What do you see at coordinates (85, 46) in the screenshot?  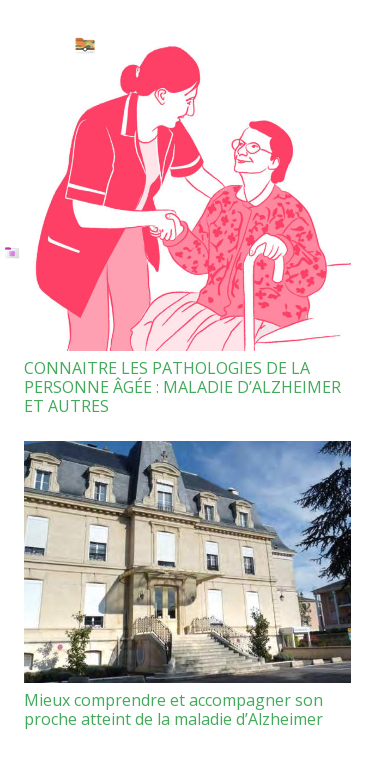 I see `folder containing pokémon safari ball themed content` at bounding box center [85, 46].